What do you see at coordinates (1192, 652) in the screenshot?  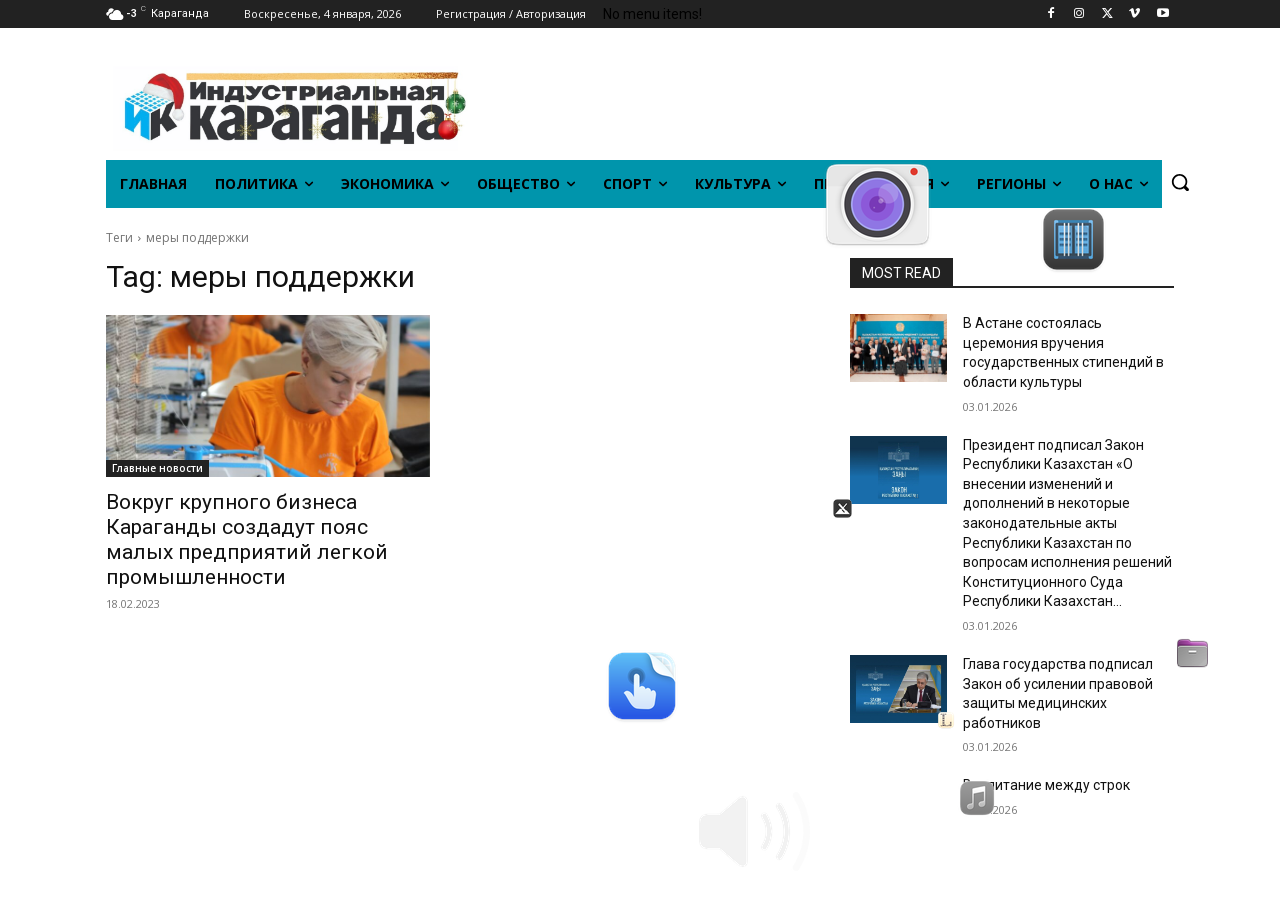 I see `open the file manager` at bounding box center [1192, 652].